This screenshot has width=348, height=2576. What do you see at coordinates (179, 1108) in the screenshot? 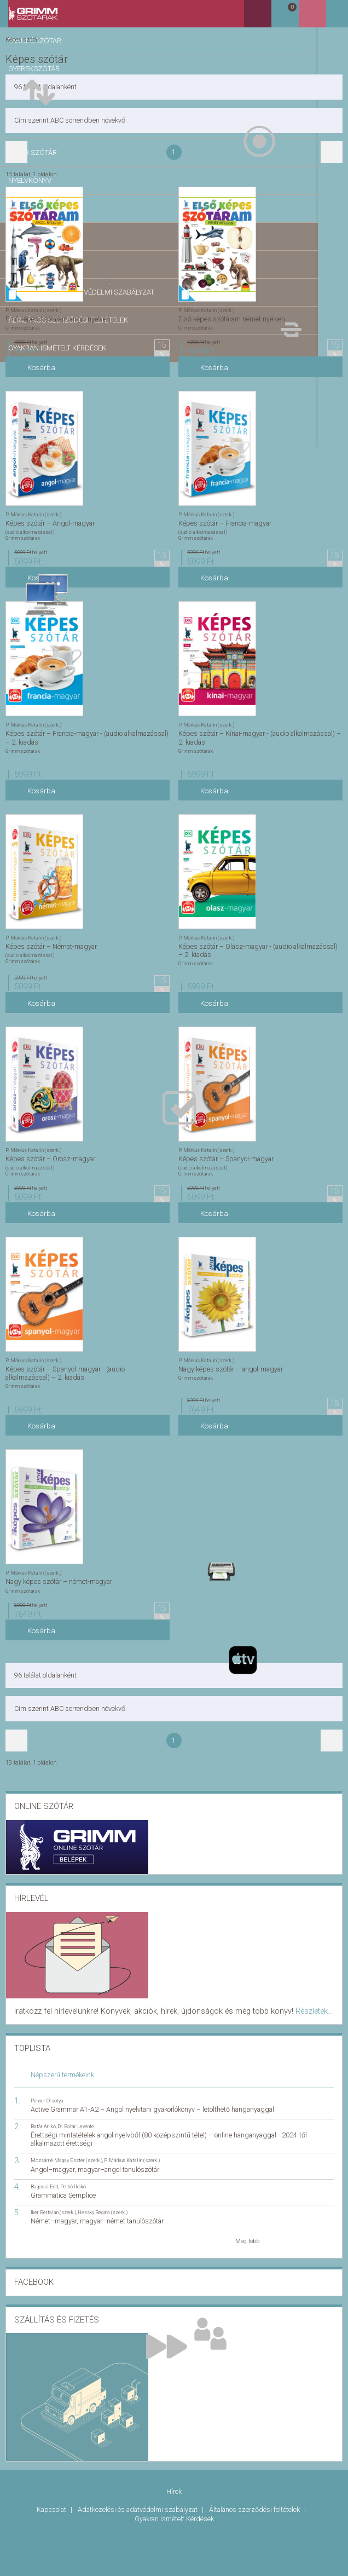
I see `indicates a selected or enabled option` at bounding box center [179, 1108].